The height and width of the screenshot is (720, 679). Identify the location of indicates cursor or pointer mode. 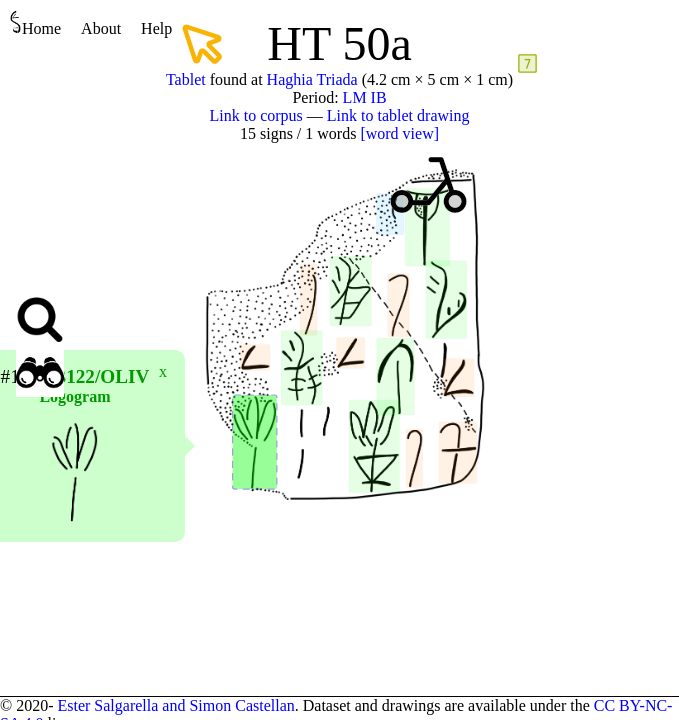
(202, 44).